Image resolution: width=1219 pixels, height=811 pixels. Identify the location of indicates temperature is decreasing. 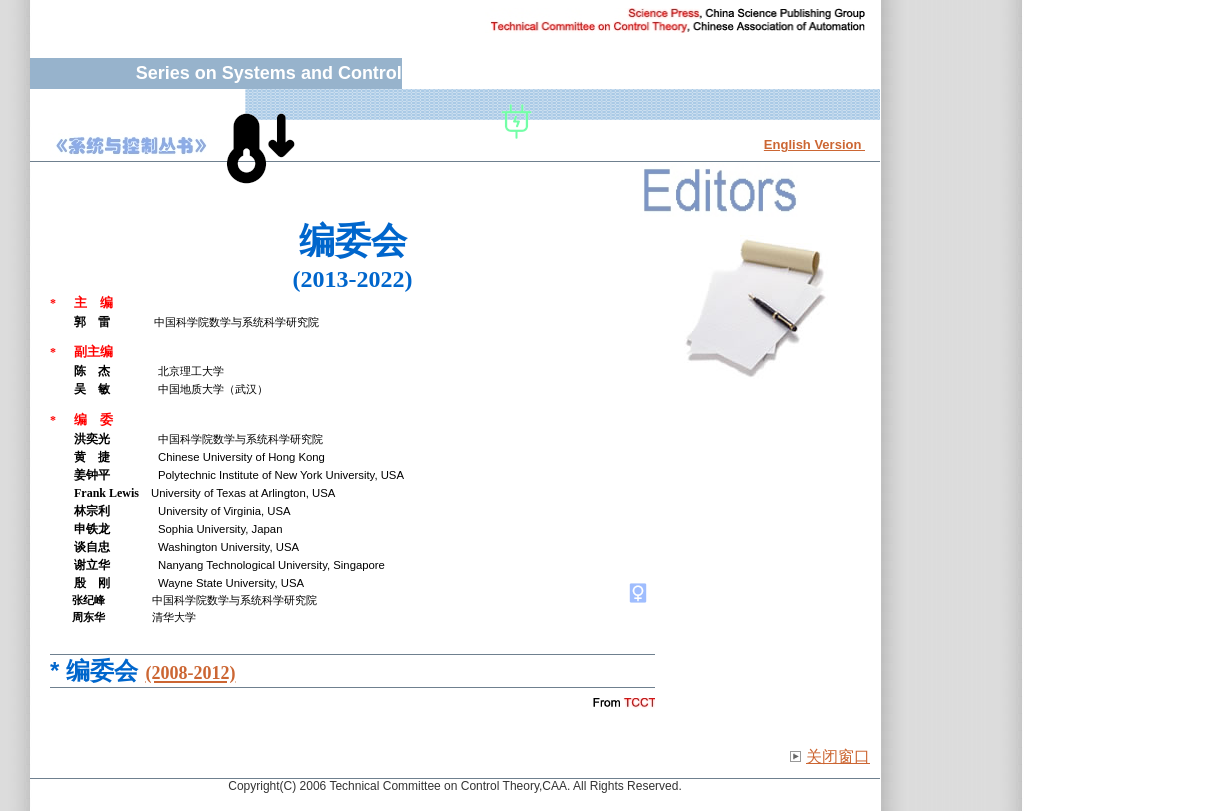
(259, 148).